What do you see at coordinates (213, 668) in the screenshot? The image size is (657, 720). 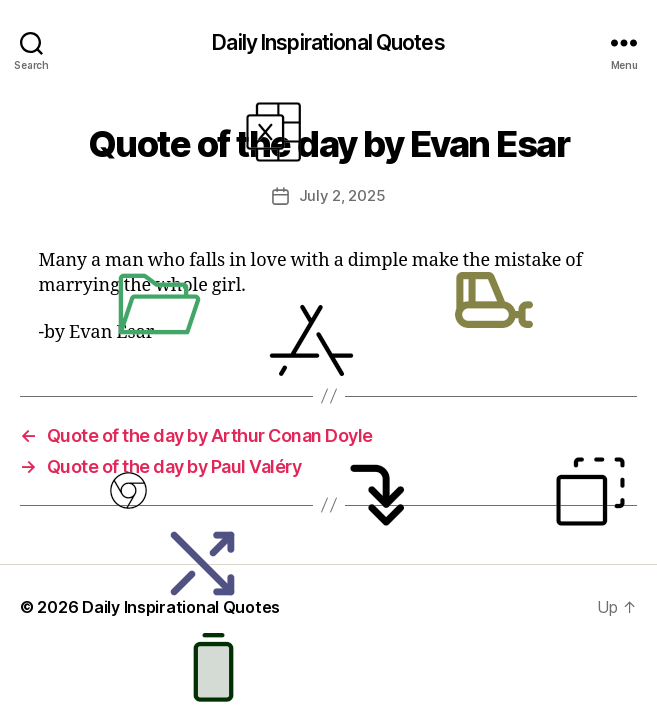 I see `indicates battery is completely drained` at bounding box center [213, 668].